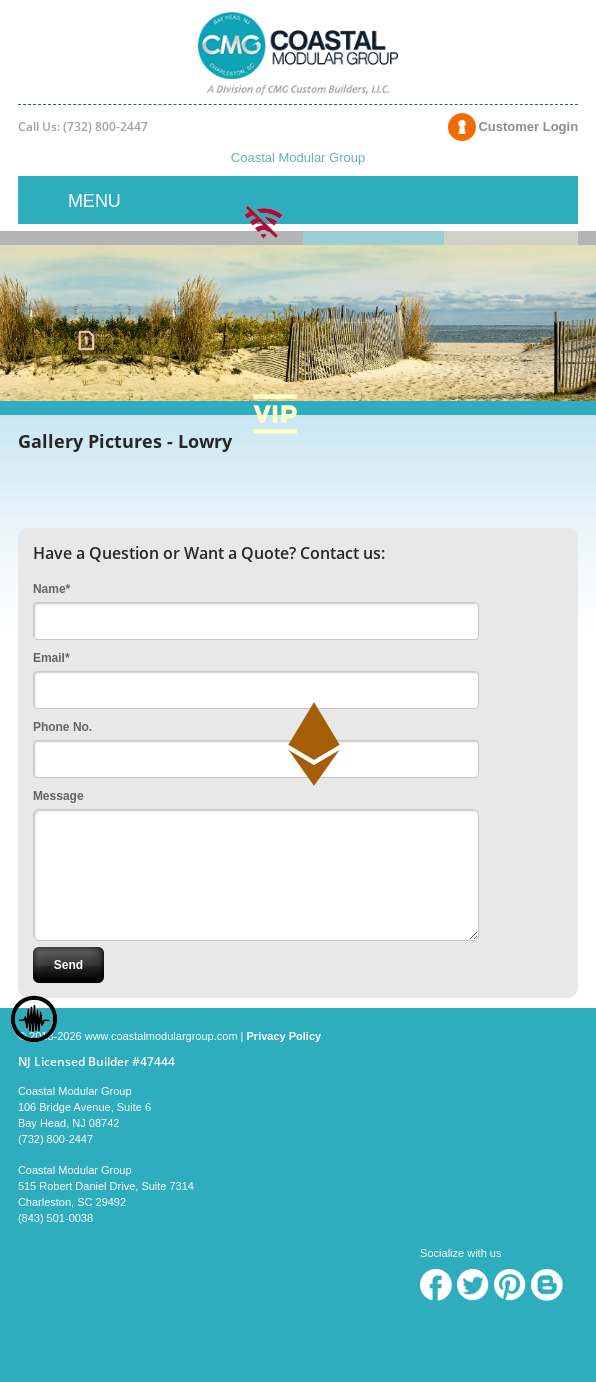  I want to click on indicates primary SIM card slot (SIM 1), so click(86, 340).